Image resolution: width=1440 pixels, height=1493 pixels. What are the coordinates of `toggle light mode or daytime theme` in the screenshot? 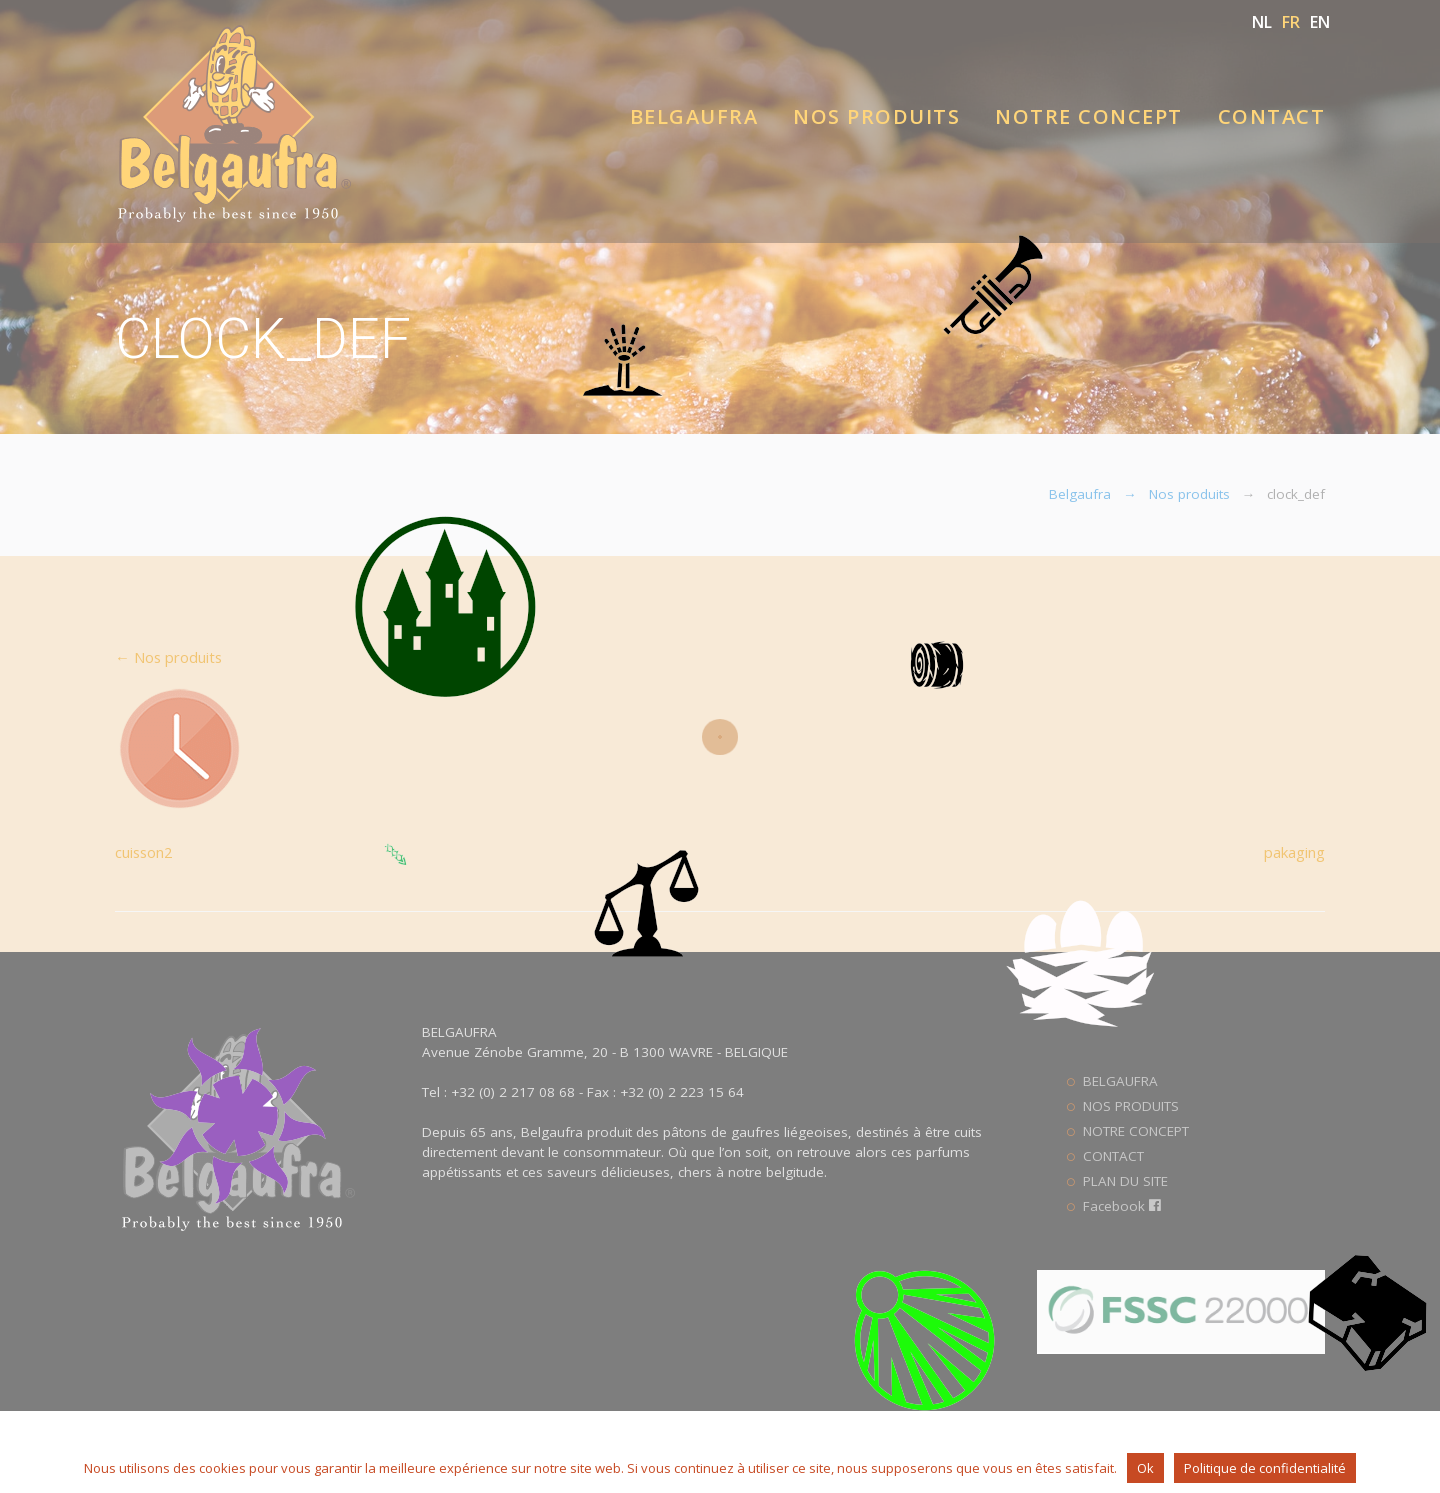 It's located at (237, 1117).